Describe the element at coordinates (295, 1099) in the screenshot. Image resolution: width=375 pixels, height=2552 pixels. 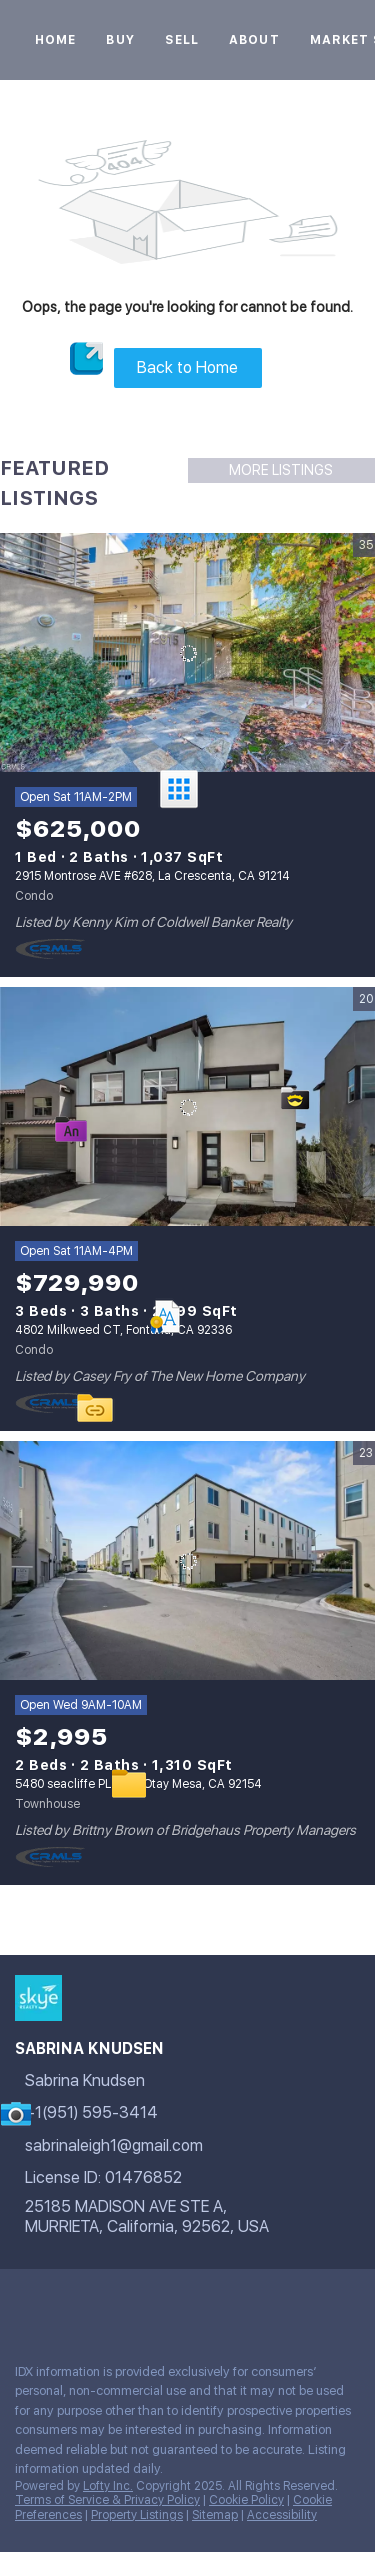
I see `folder containing nim programming language projects` at that location.